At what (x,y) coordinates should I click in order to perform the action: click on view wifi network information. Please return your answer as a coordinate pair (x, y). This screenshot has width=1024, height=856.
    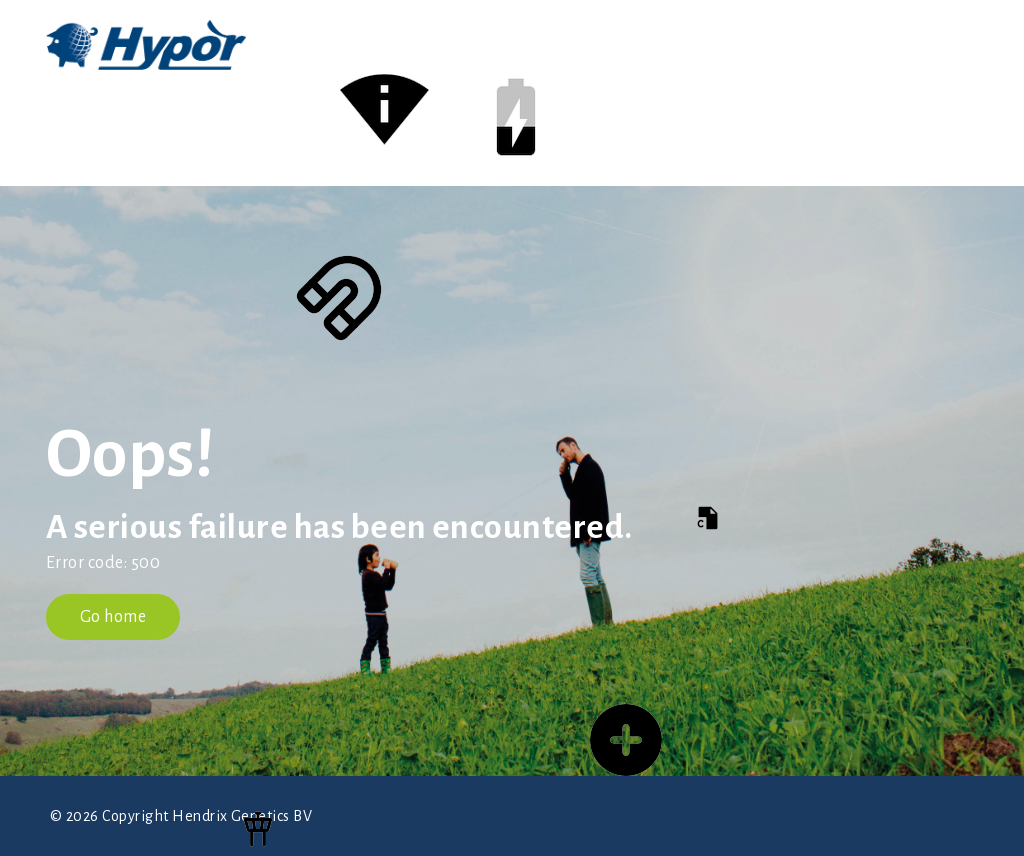
    Looking at the image, I should click on (384, 107).